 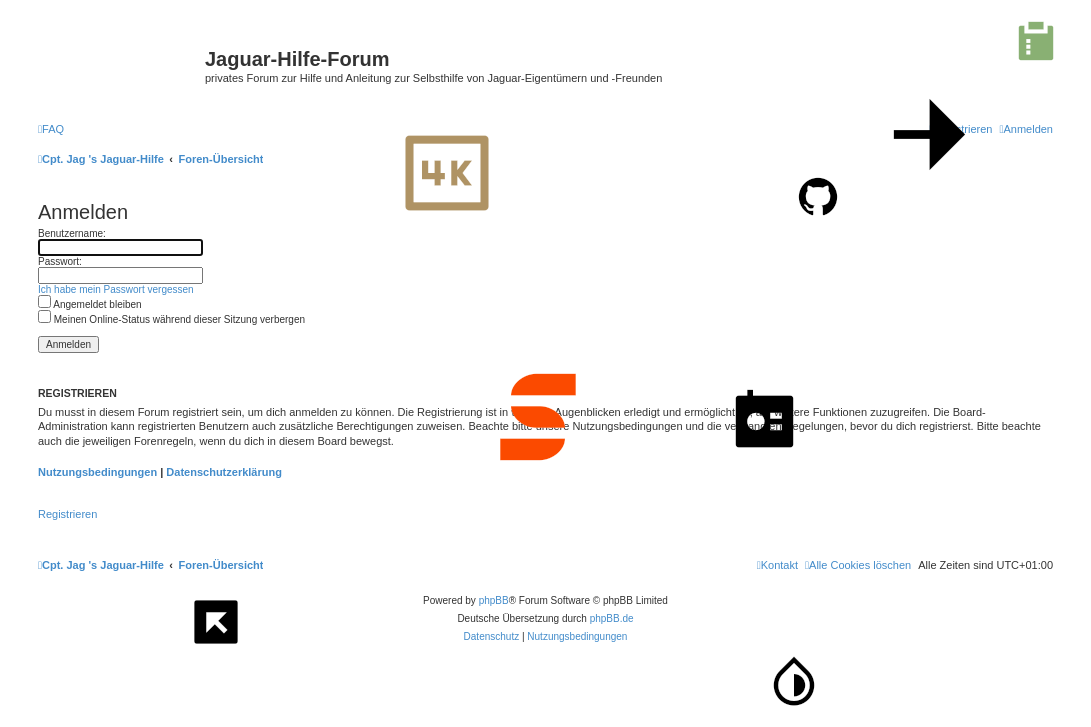 What do you see at coordinates (764, 421) in the screenshot?
I see `access radio or audio streaming` at bounding box center [764, 421].